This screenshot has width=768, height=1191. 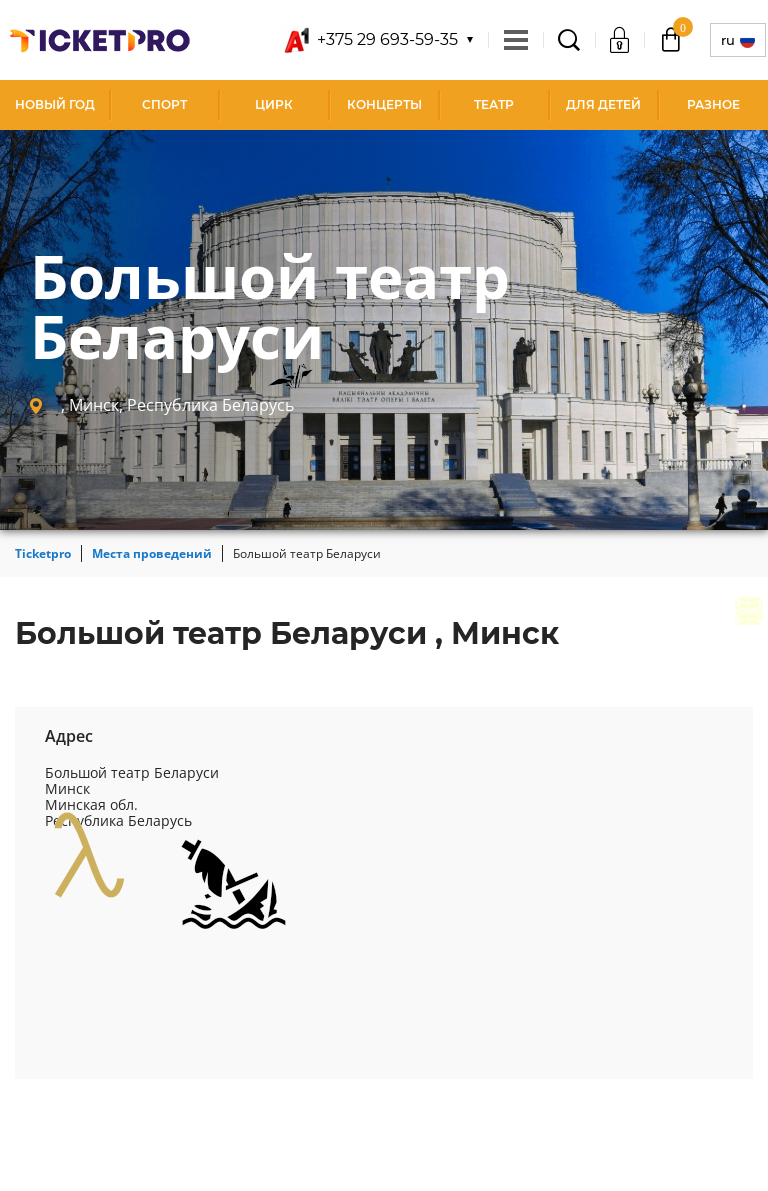 What do you see at coordinates (87, 855) in the screenshot?
I see `access lambda or serverless function settings` at bounding box center [87, 855].